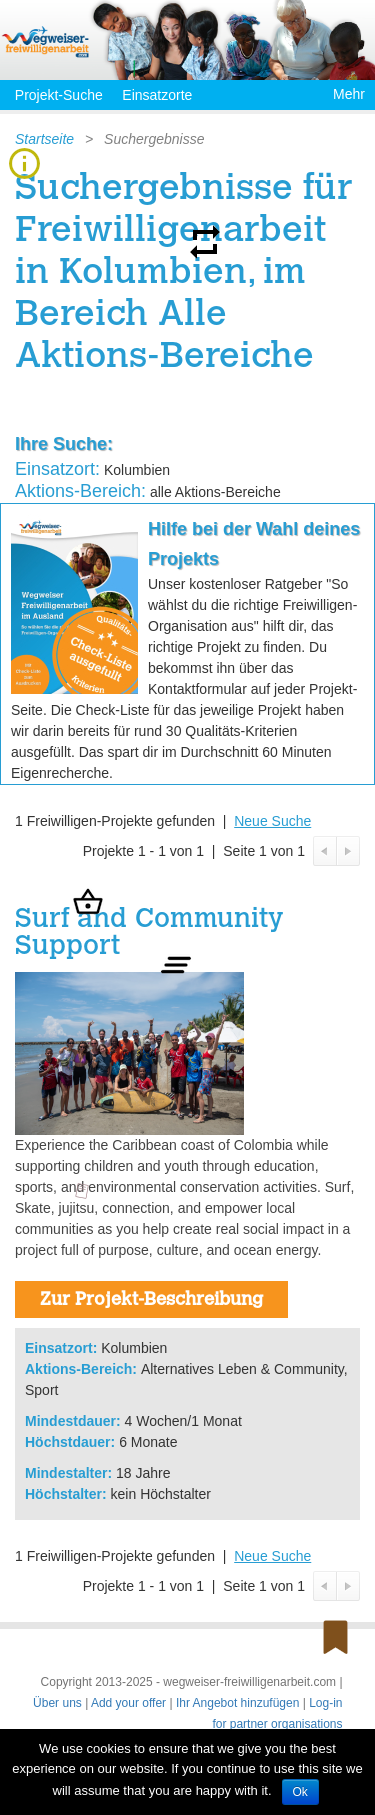  Describe the element at coordinates (335, 1636) in the screenshot. I see `save item to bookmarks` at that location.